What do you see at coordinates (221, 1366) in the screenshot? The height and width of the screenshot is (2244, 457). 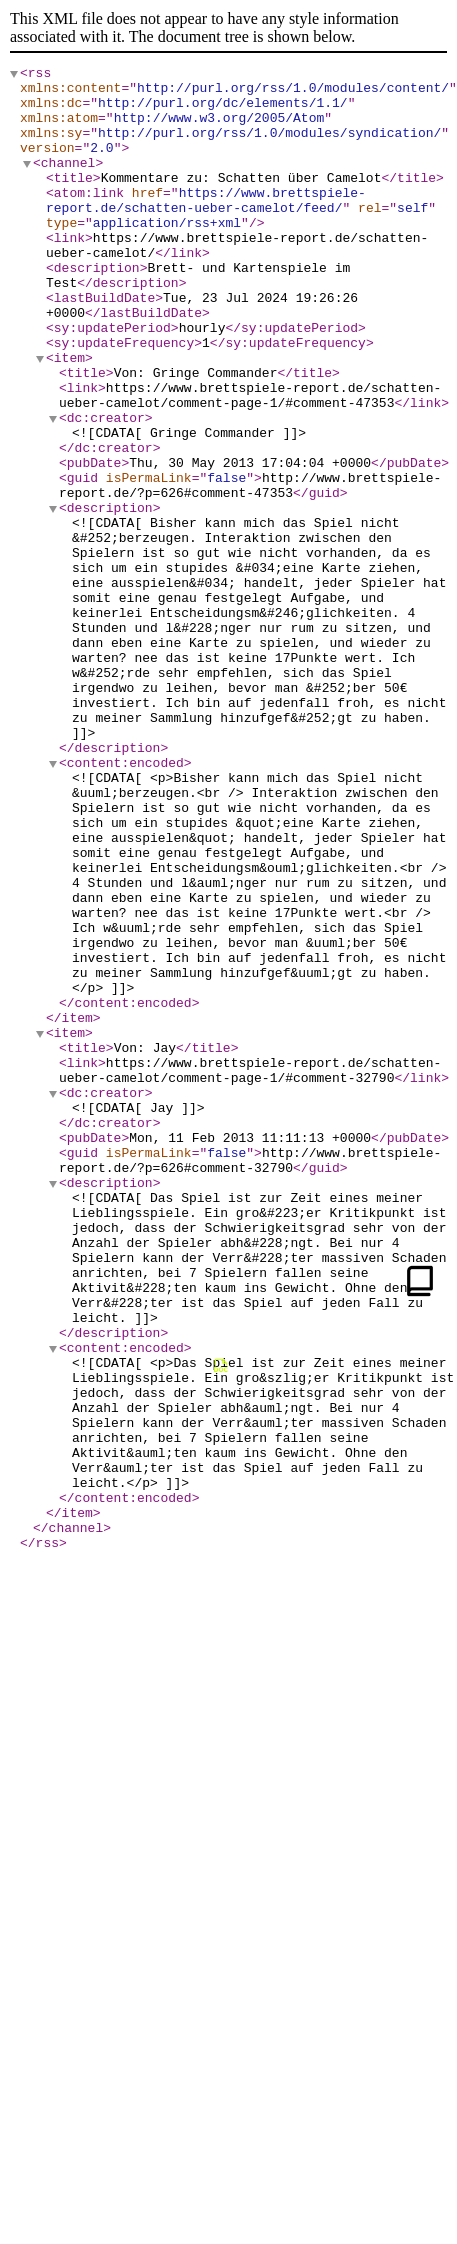 I see `open a document file` at bounding box center [221, 1366].